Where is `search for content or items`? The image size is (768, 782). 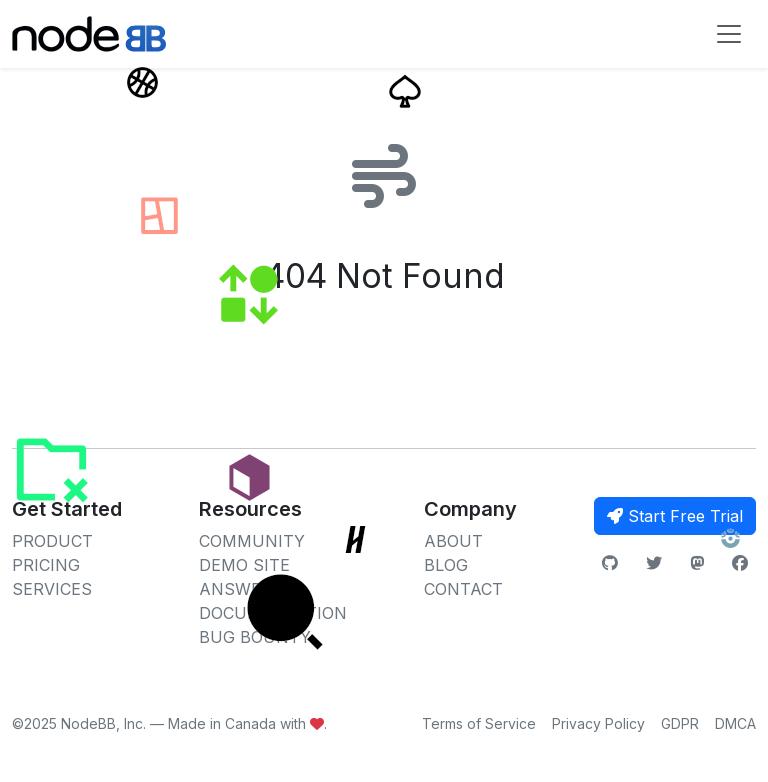
search for content or items is located at coordinates (284, 611).